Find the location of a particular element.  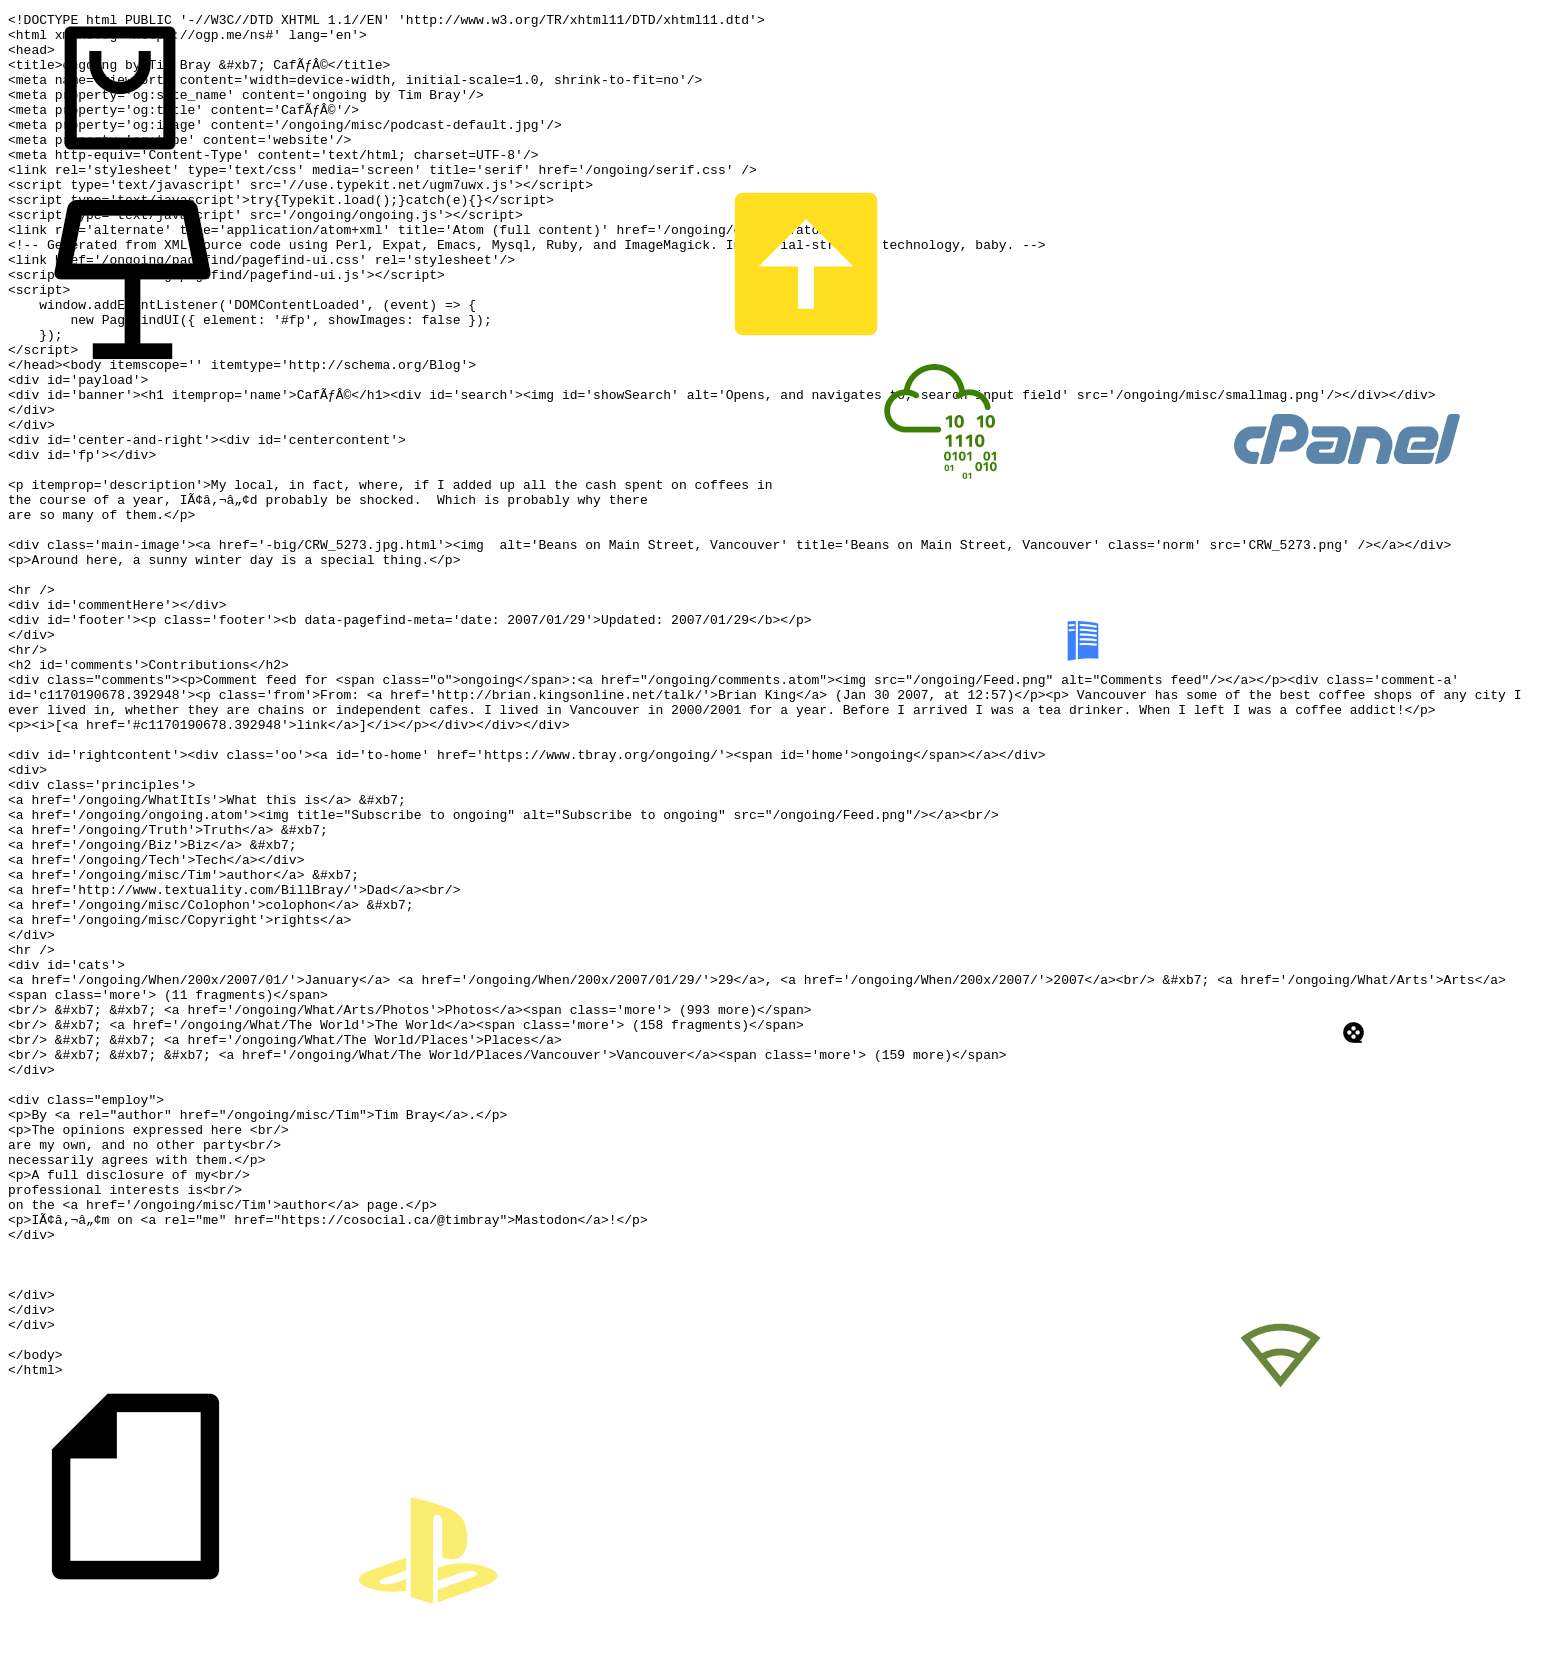

upload a file or document is located at coordinates (806, 264).